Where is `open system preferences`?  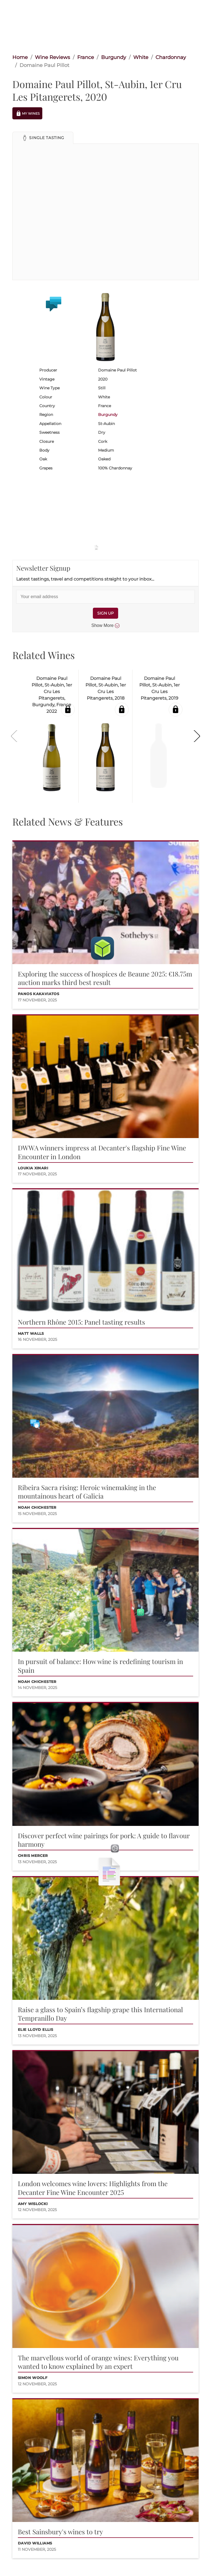 open system preferences is located at coordinates (115, 1848).